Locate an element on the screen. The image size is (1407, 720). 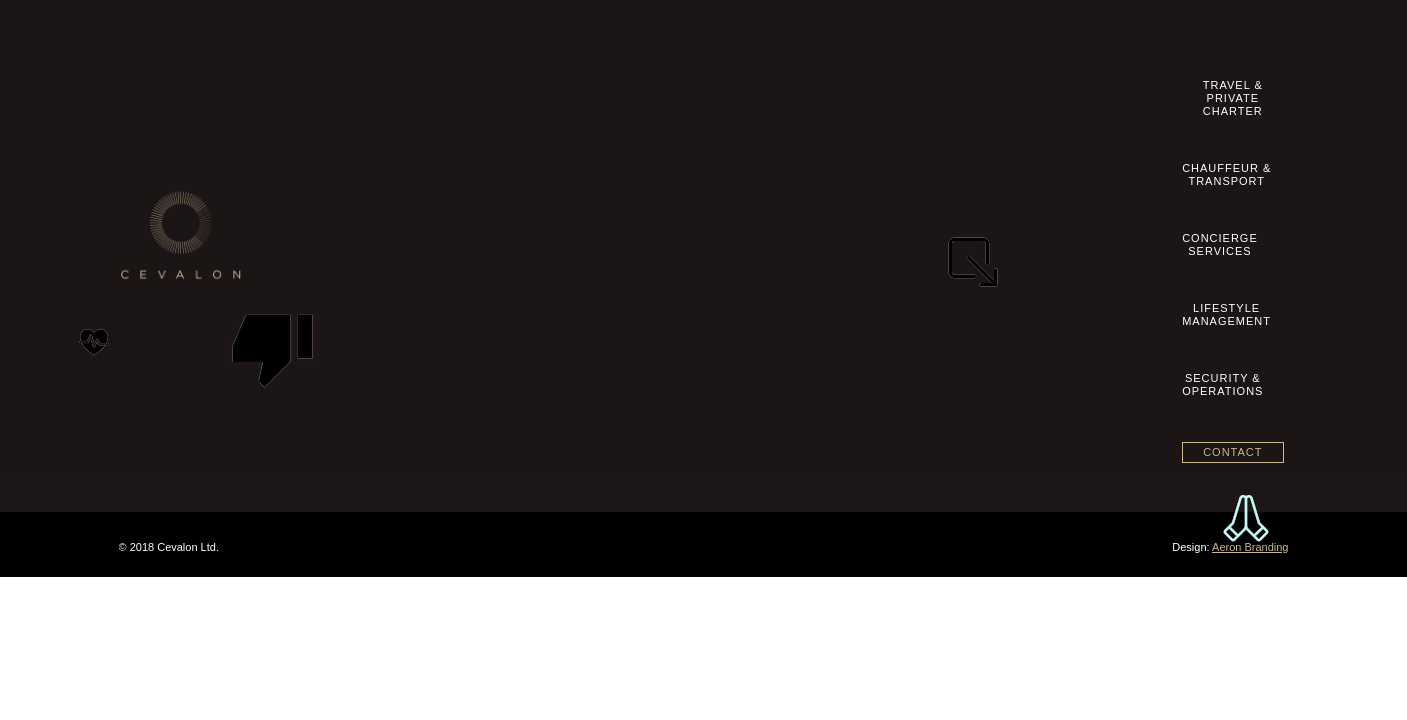
dislike or downvote content is located at coordinates (272, 347).